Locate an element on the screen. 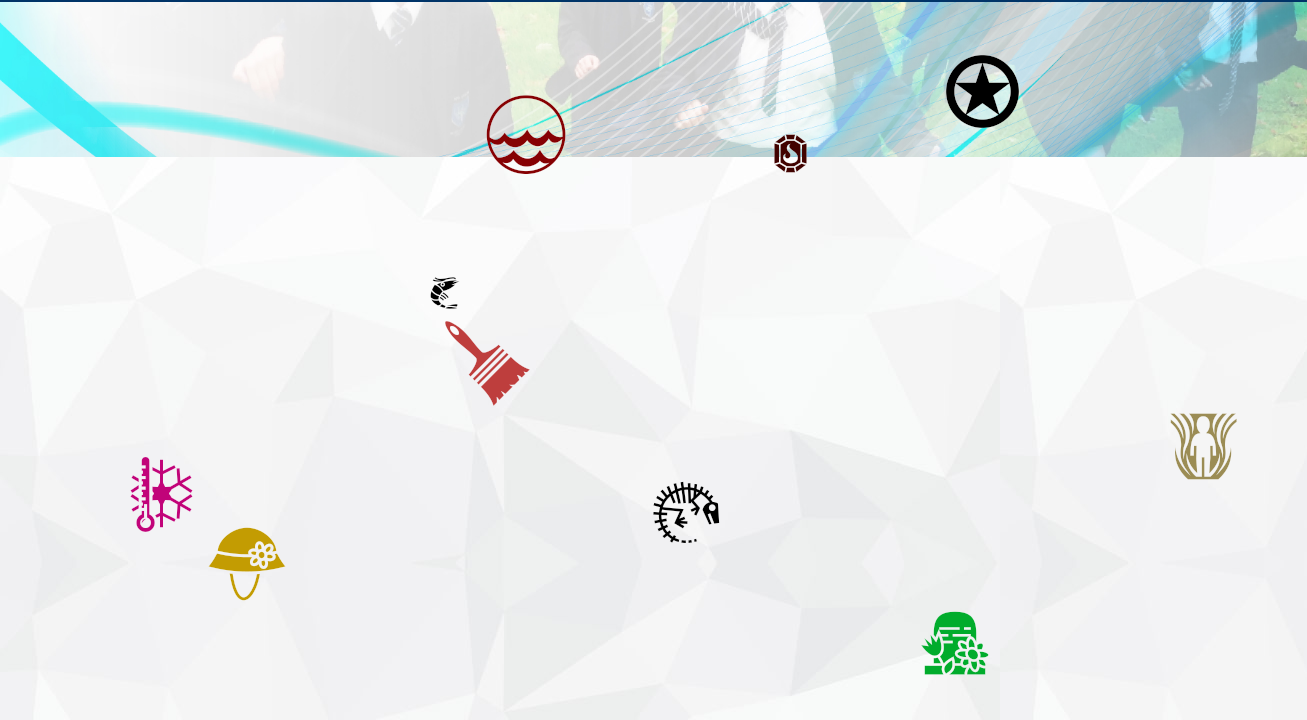 The height and width of the screenshot is (720, 1307). indicates allied or friendly faction status is located at coordinates (982, 91).